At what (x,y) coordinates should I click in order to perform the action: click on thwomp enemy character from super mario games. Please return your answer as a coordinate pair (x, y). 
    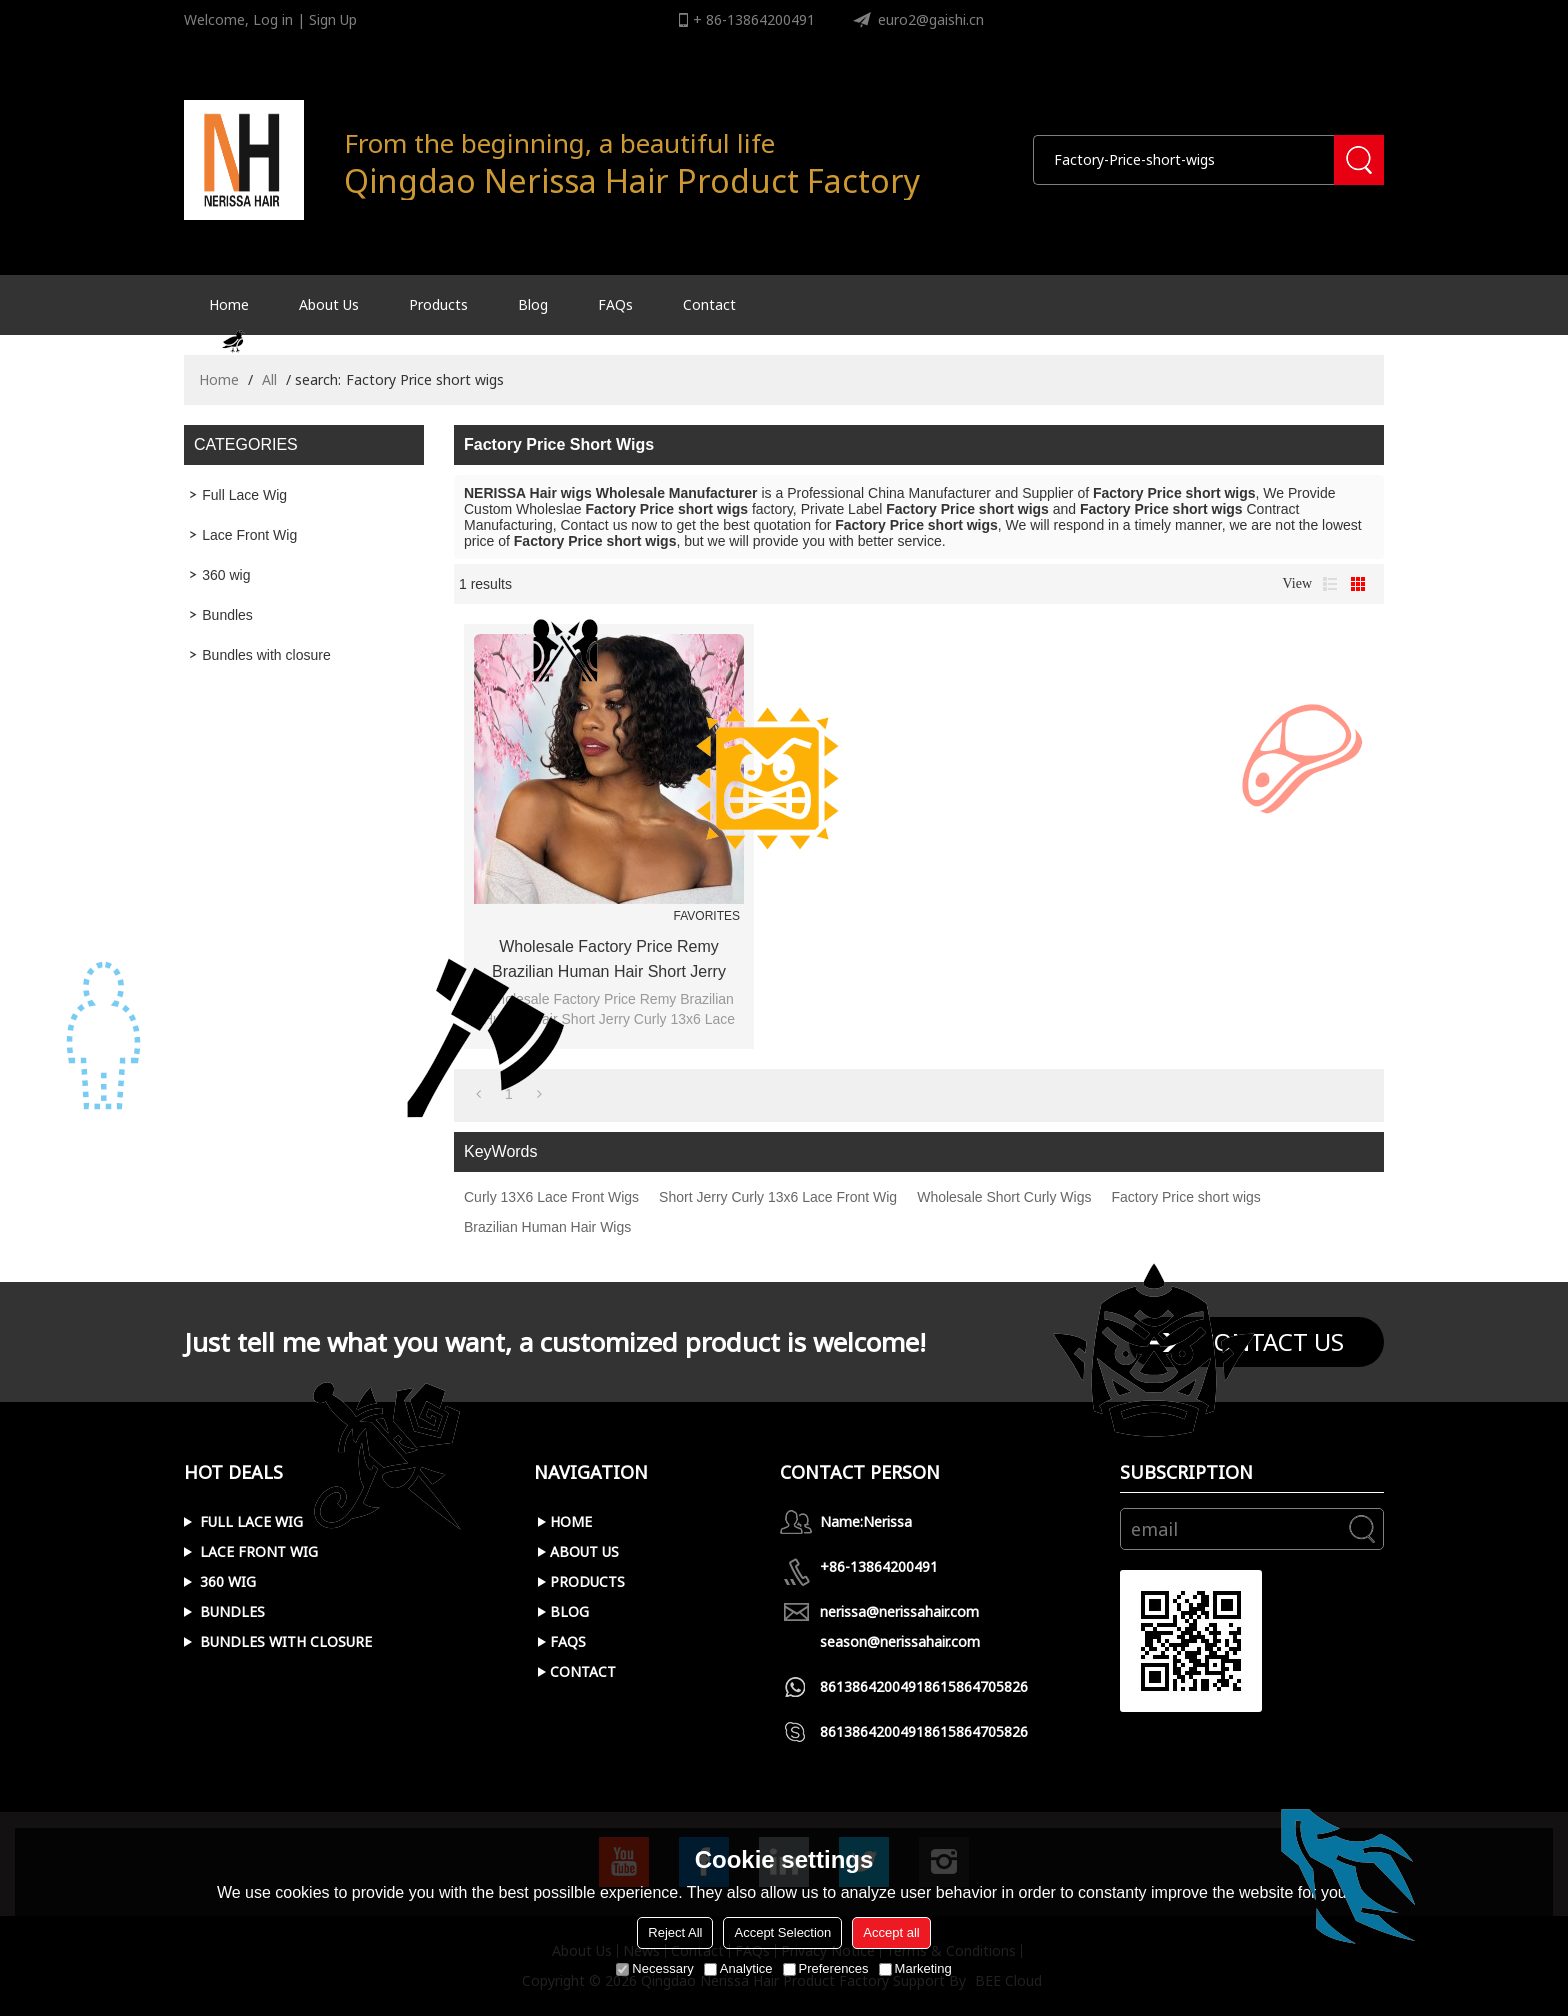
    Looking at the image, I should click on (767, 778).